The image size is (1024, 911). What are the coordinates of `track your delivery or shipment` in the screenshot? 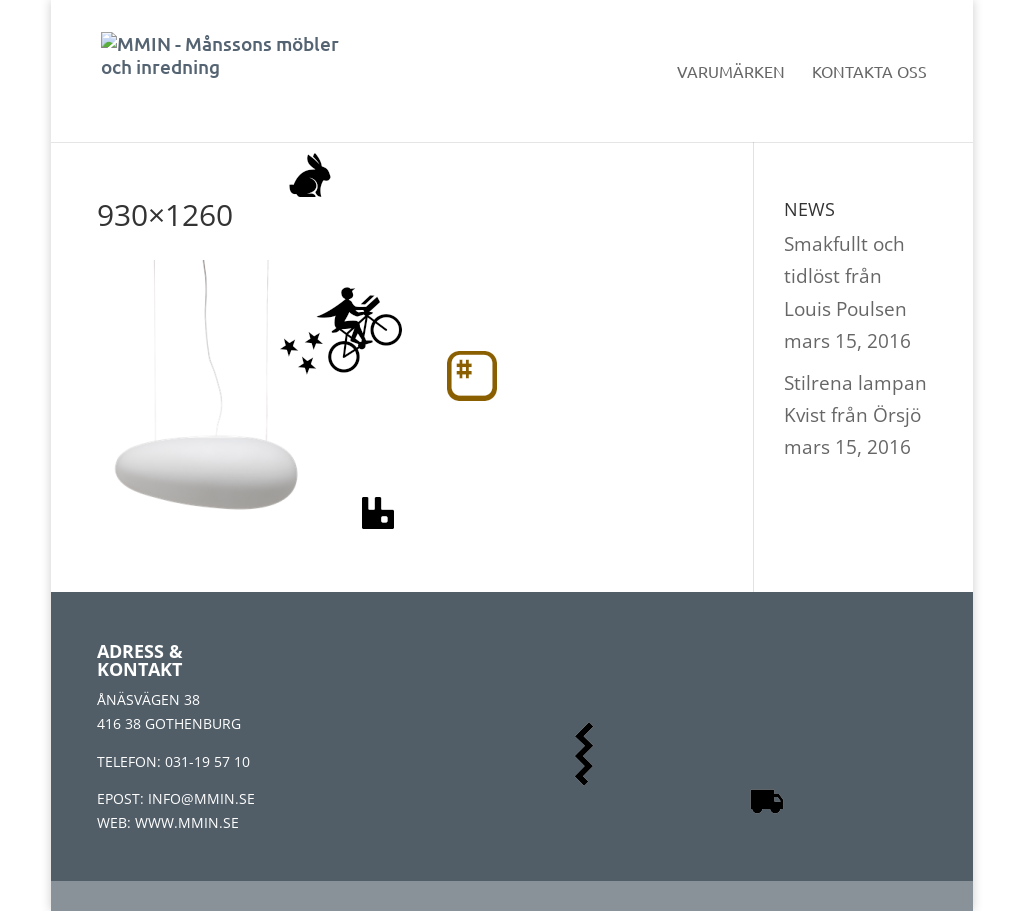 It's located at (767, 800).